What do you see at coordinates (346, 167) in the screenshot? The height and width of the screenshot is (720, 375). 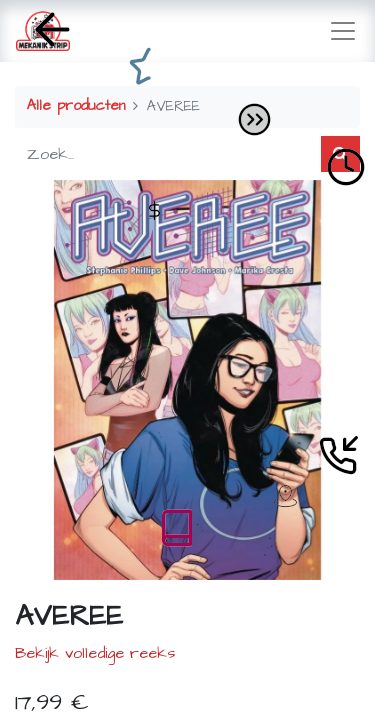 I see `view time or clock settings` at bounding box center [346, 167].